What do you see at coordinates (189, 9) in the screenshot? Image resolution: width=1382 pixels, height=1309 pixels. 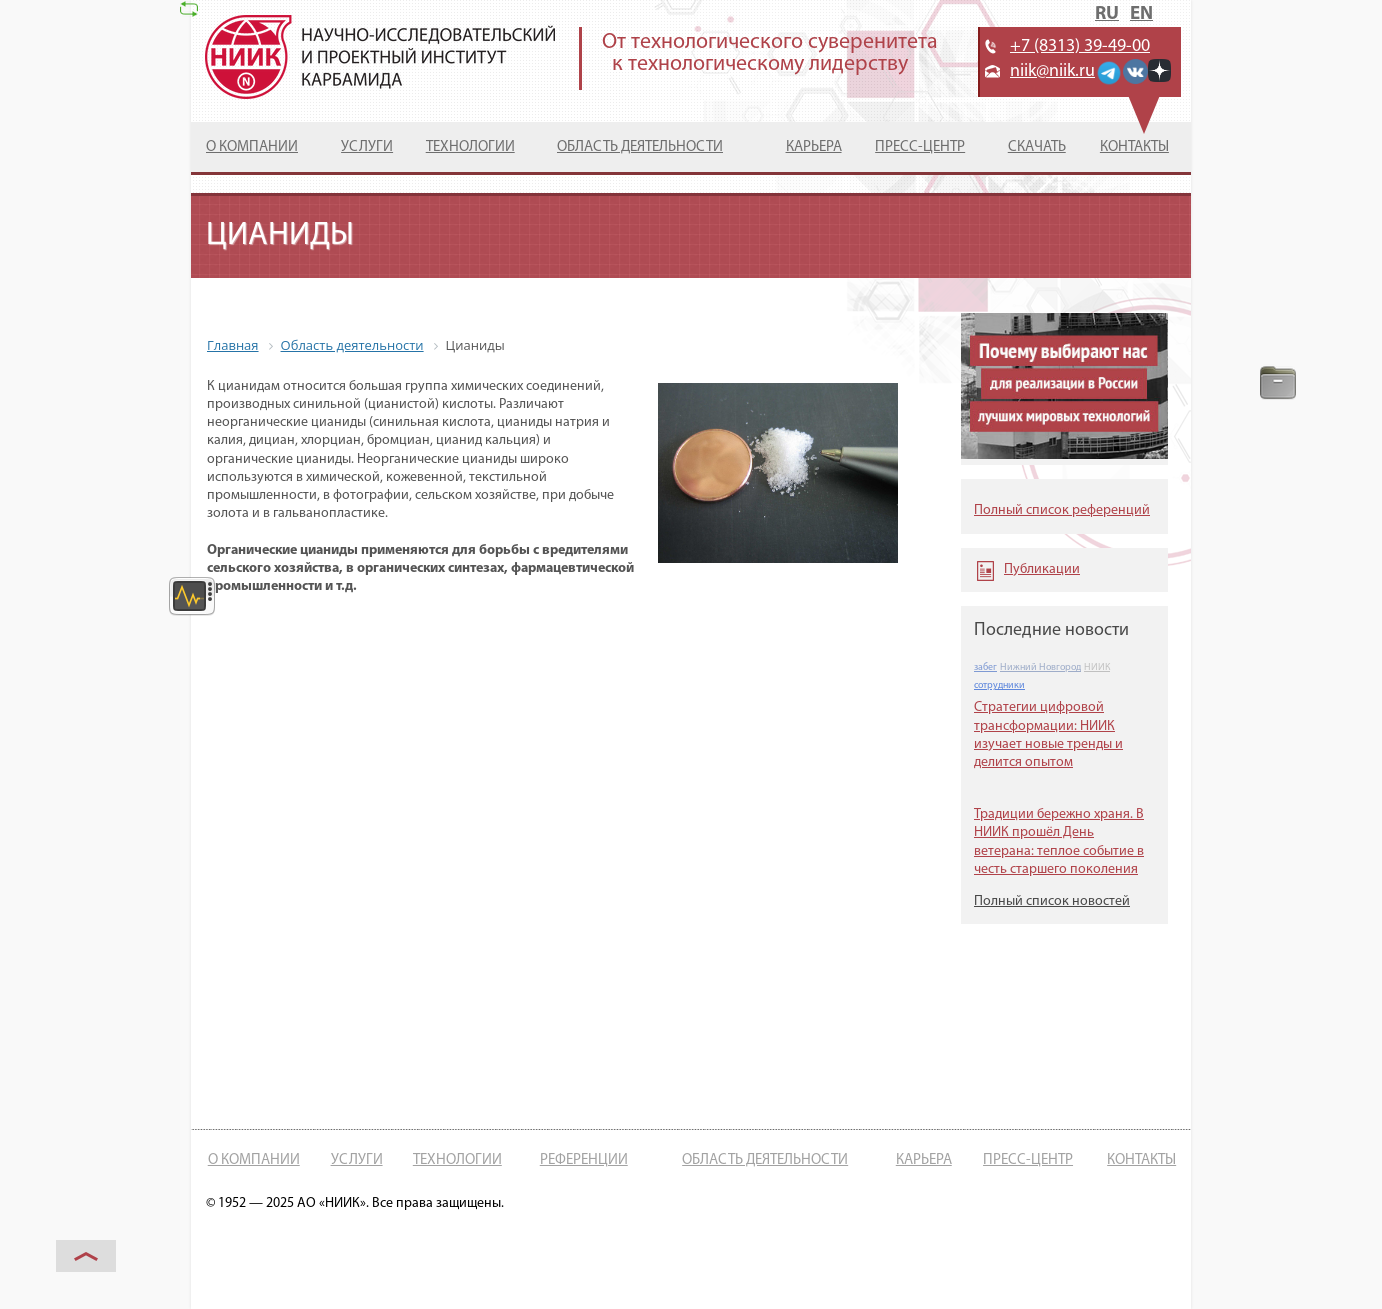 I see `sync or refresh email messages` at bounding box center [189, 9].